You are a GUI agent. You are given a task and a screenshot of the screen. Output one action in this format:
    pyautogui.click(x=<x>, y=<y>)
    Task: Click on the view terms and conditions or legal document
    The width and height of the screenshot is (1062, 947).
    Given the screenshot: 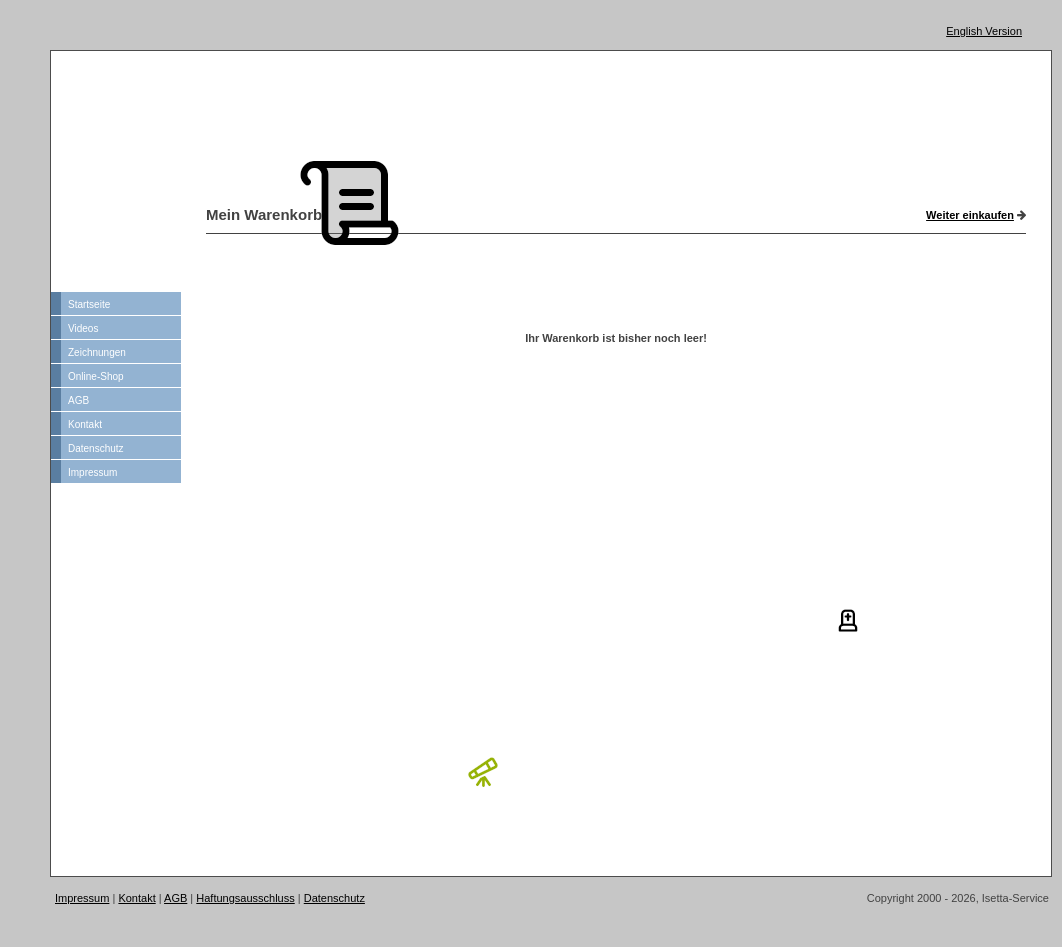 What is the action you would take?
    pyautogui.click(x=353, y=203)
    